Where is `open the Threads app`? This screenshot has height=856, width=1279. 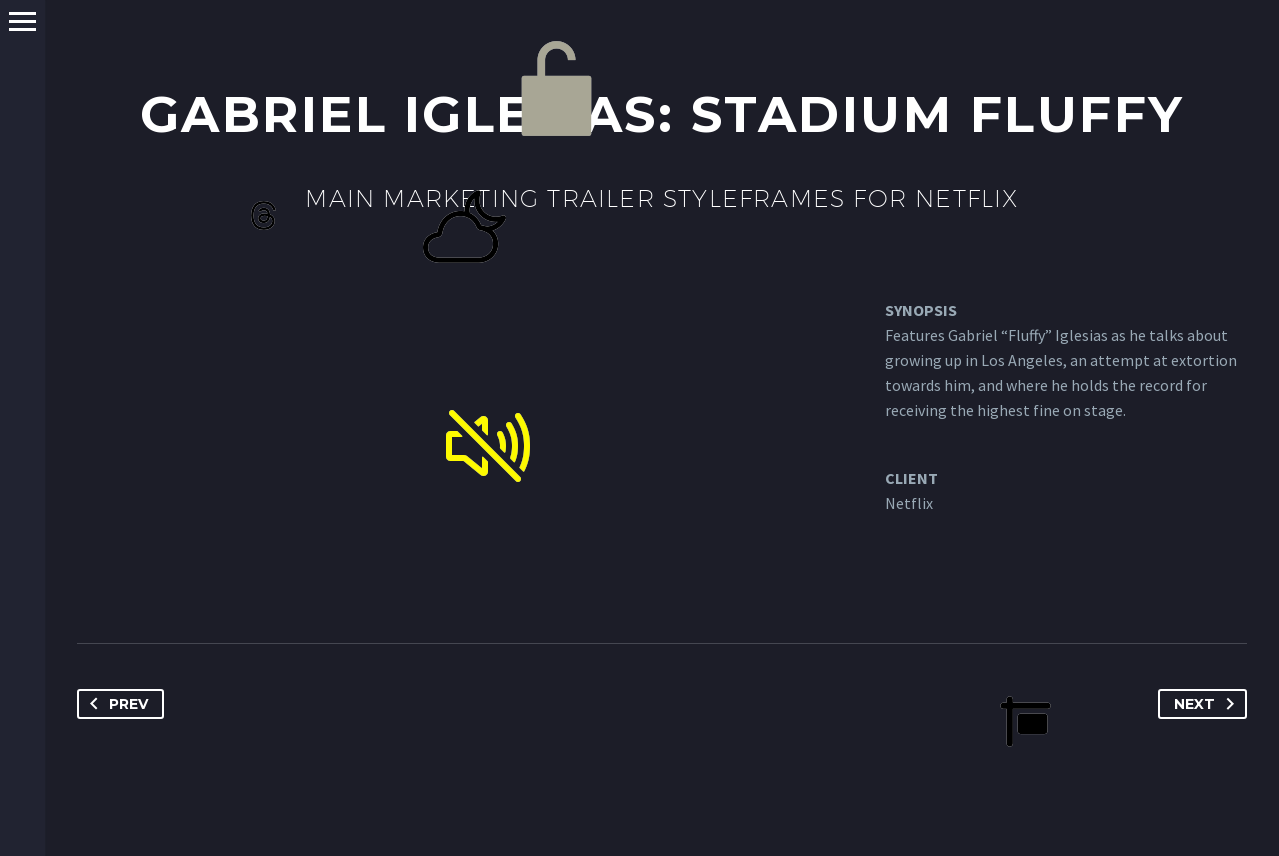 open the Threads app is located at coordinates (263, 215).